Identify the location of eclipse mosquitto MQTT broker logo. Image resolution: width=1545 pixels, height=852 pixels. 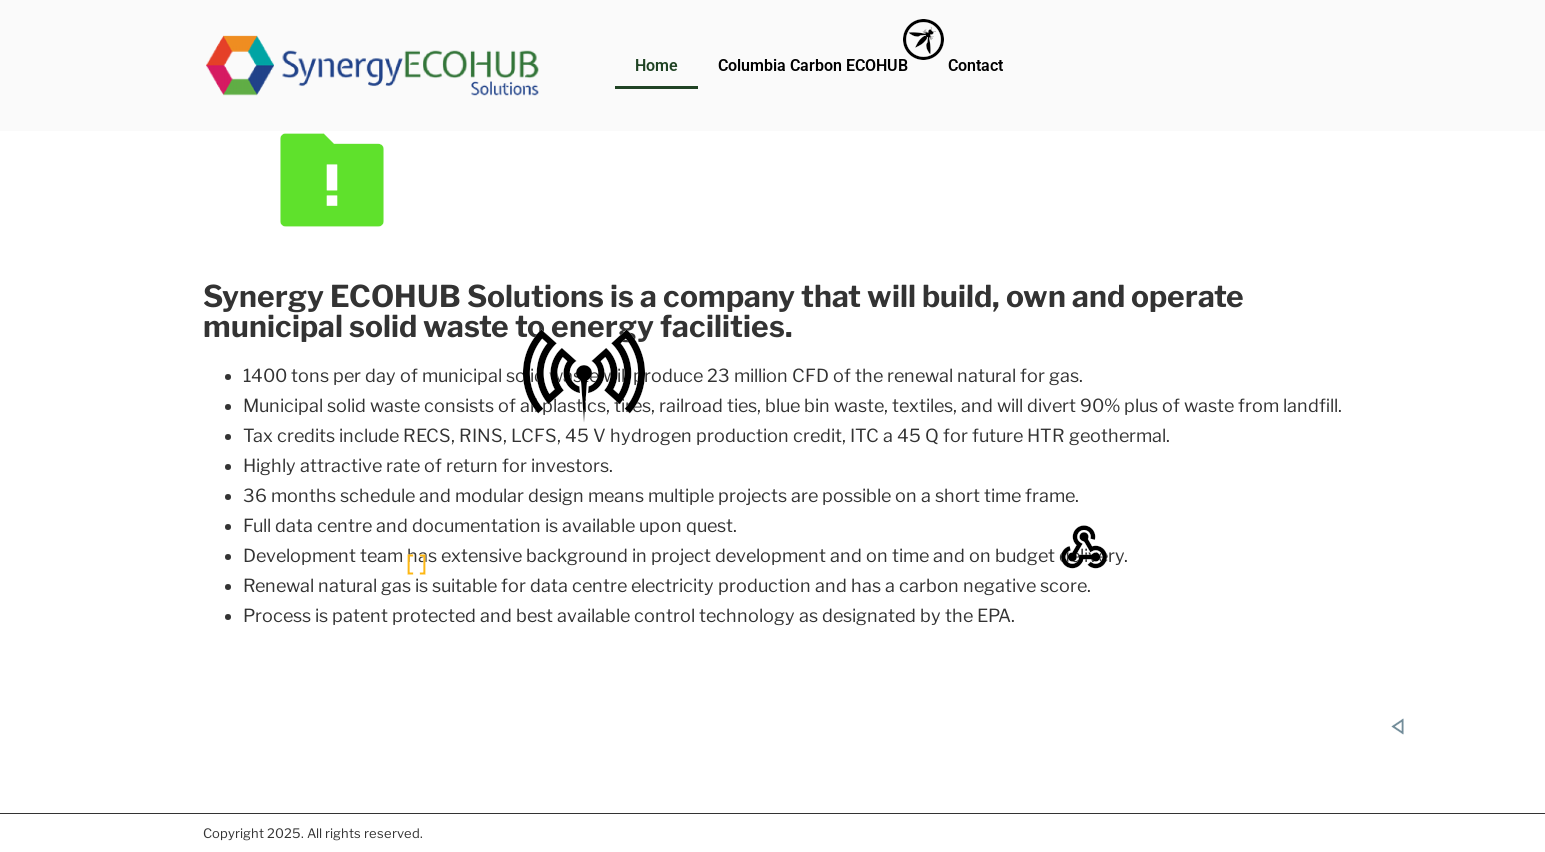
(584, 376).